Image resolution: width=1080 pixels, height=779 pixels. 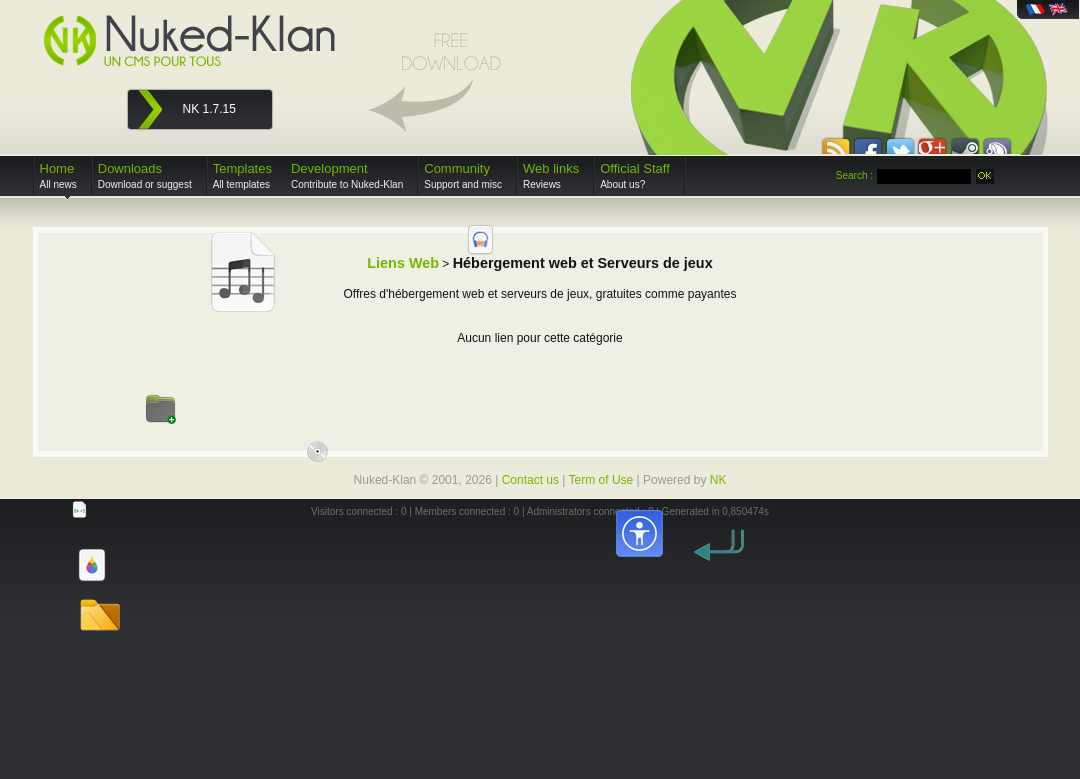 I want to click on file type for hardware monitoring sensor data, so click(x=92, y=565).